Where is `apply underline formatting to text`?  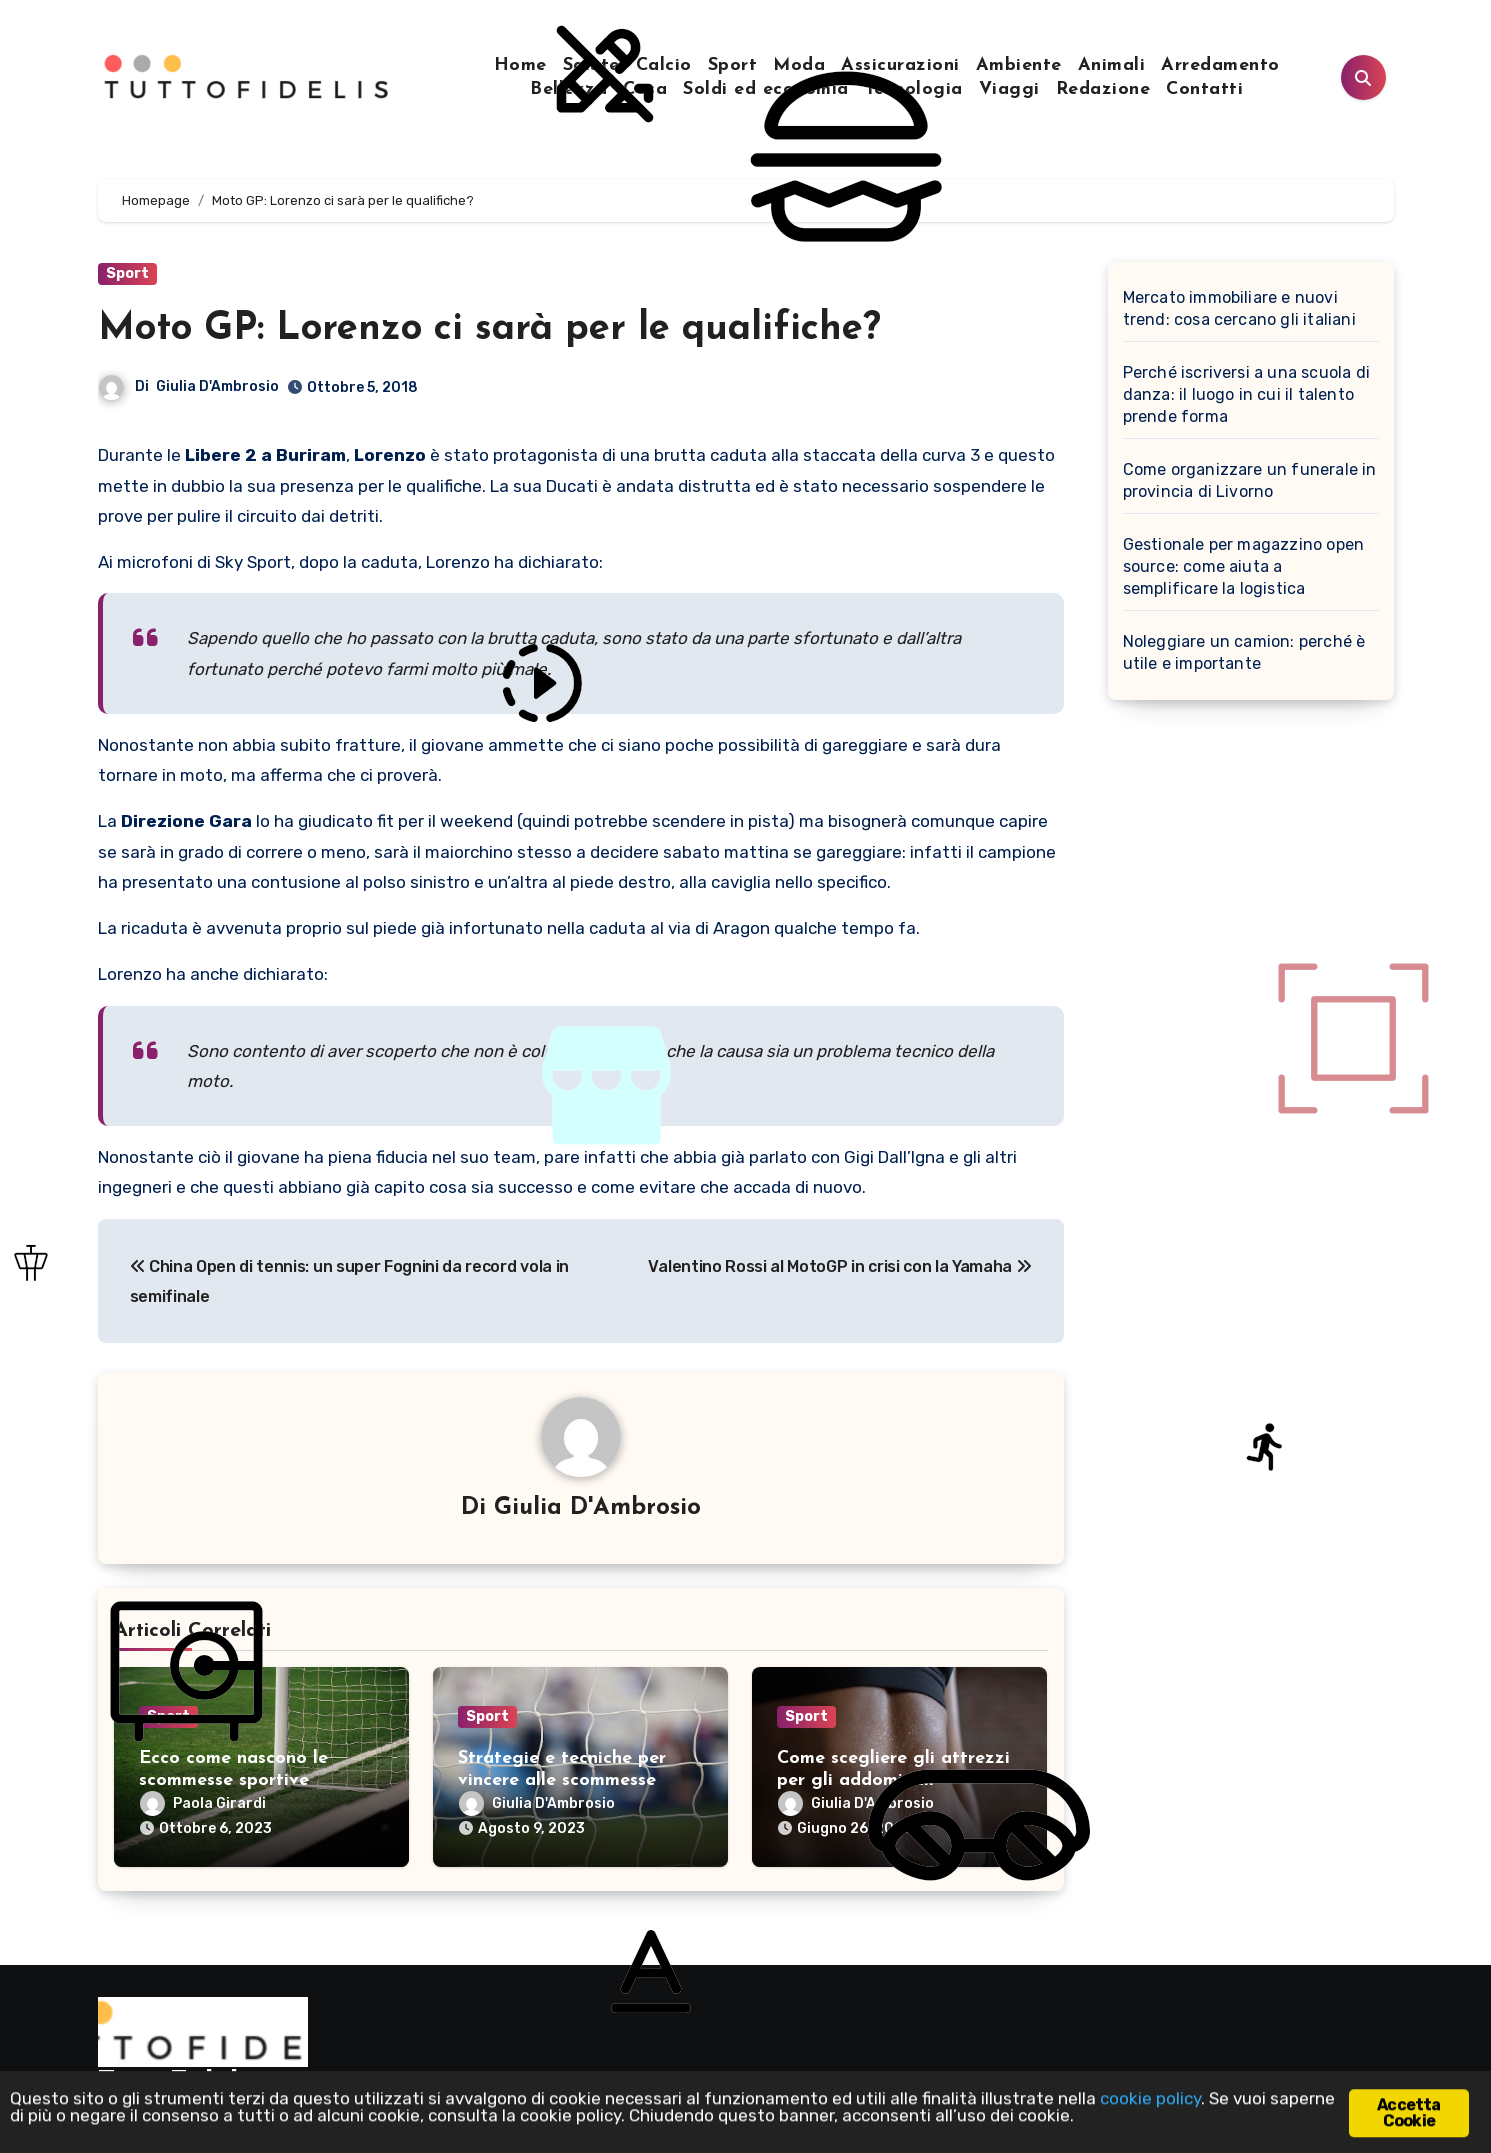
apply underline formatting to text is located at coordinates (651, 1973).